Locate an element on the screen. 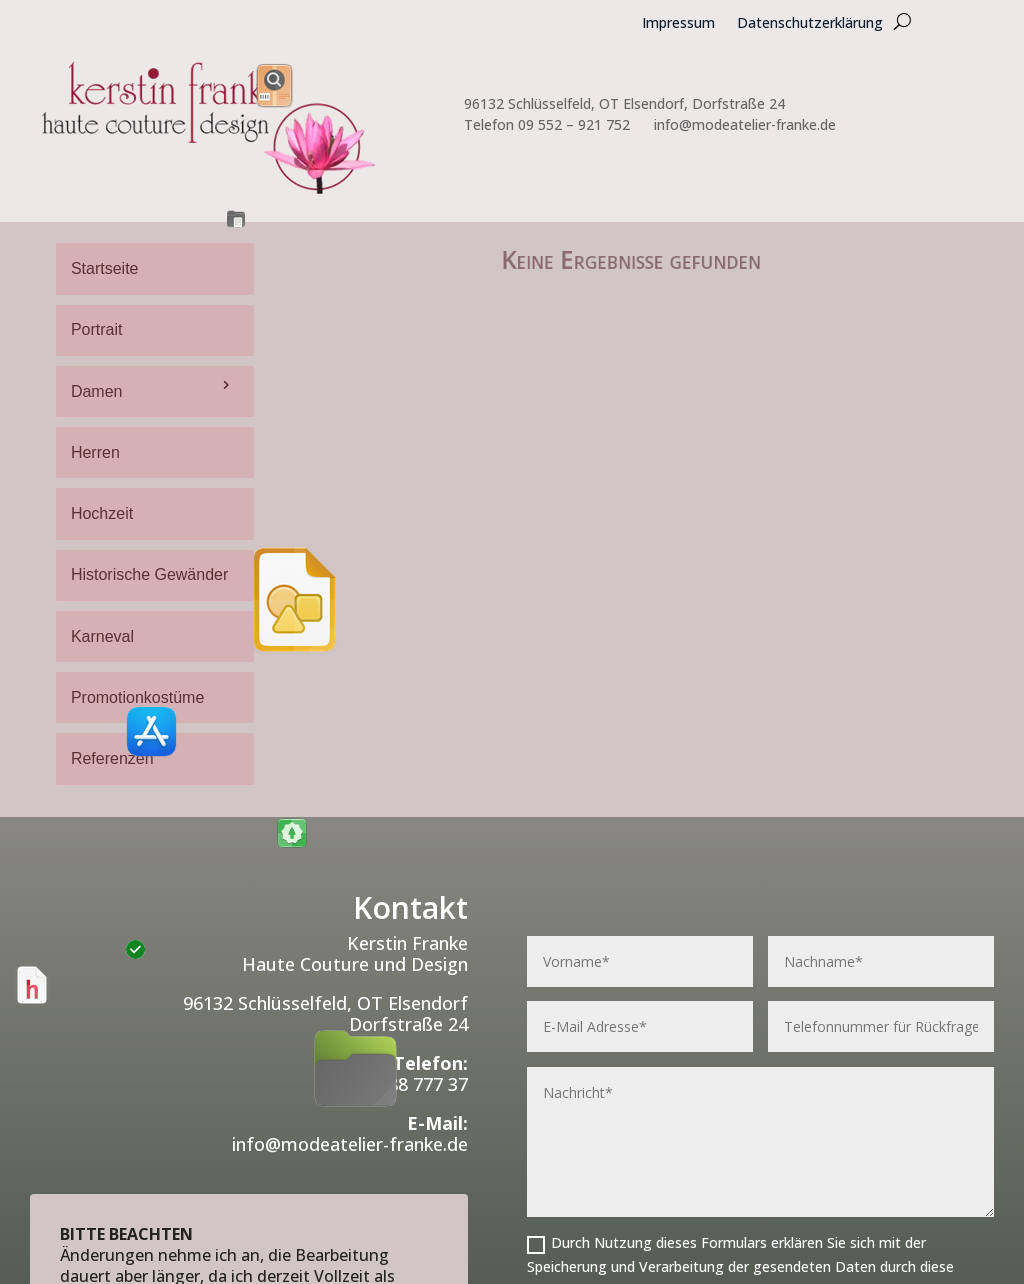  libreoffice draw template file is located at coordinates (294, 599).